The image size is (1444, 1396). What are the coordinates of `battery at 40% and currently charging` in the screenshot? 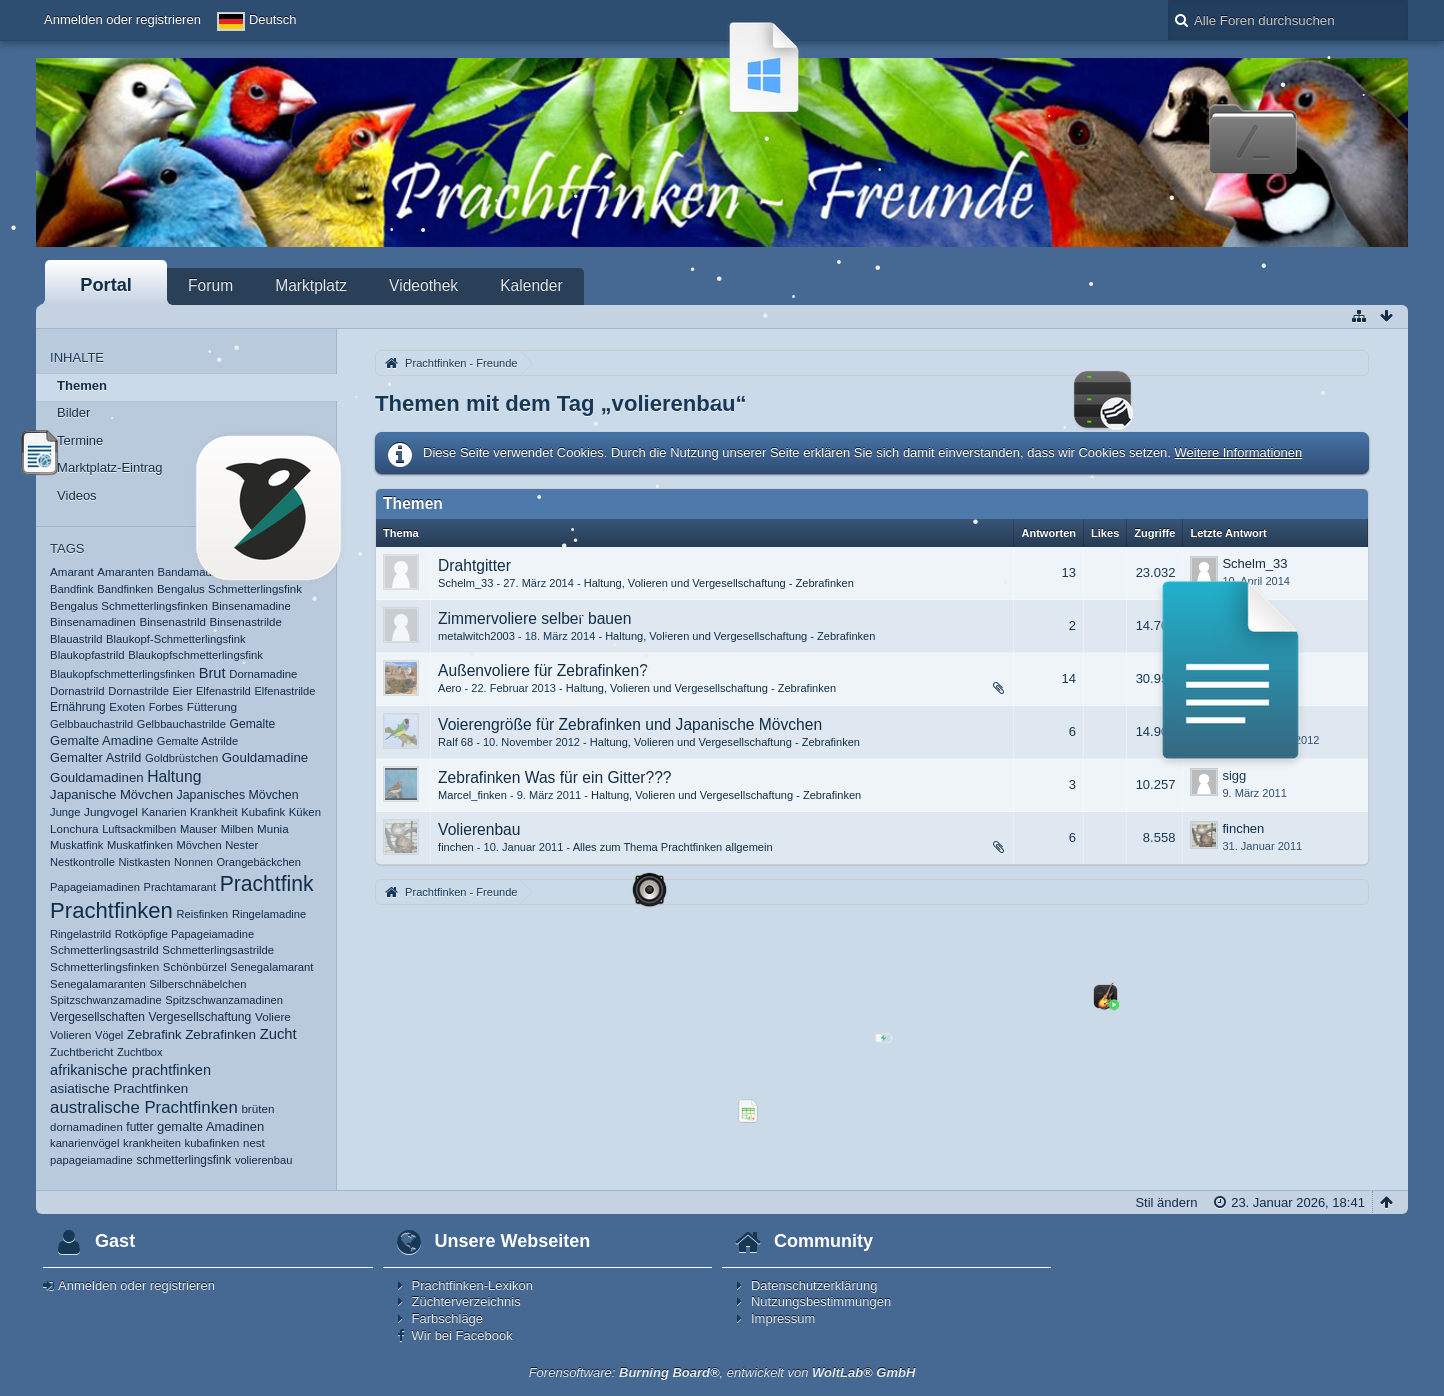 It's located at (884, 1038).